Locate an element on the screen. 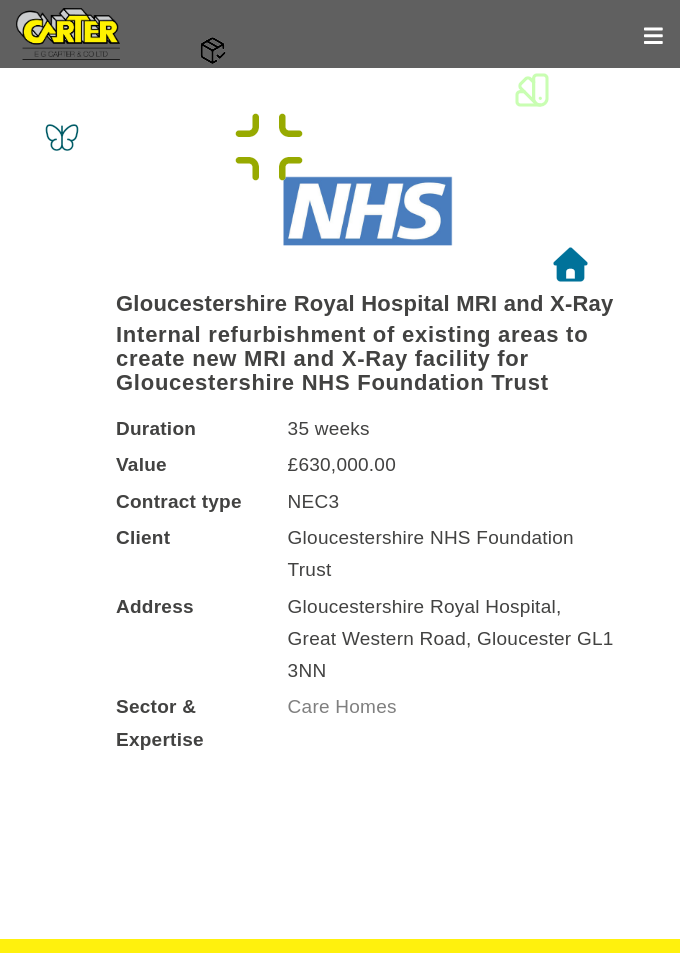 The height and width of the screenshot is (953, 680). select a color from the palette is located at coordinates (532, 90).